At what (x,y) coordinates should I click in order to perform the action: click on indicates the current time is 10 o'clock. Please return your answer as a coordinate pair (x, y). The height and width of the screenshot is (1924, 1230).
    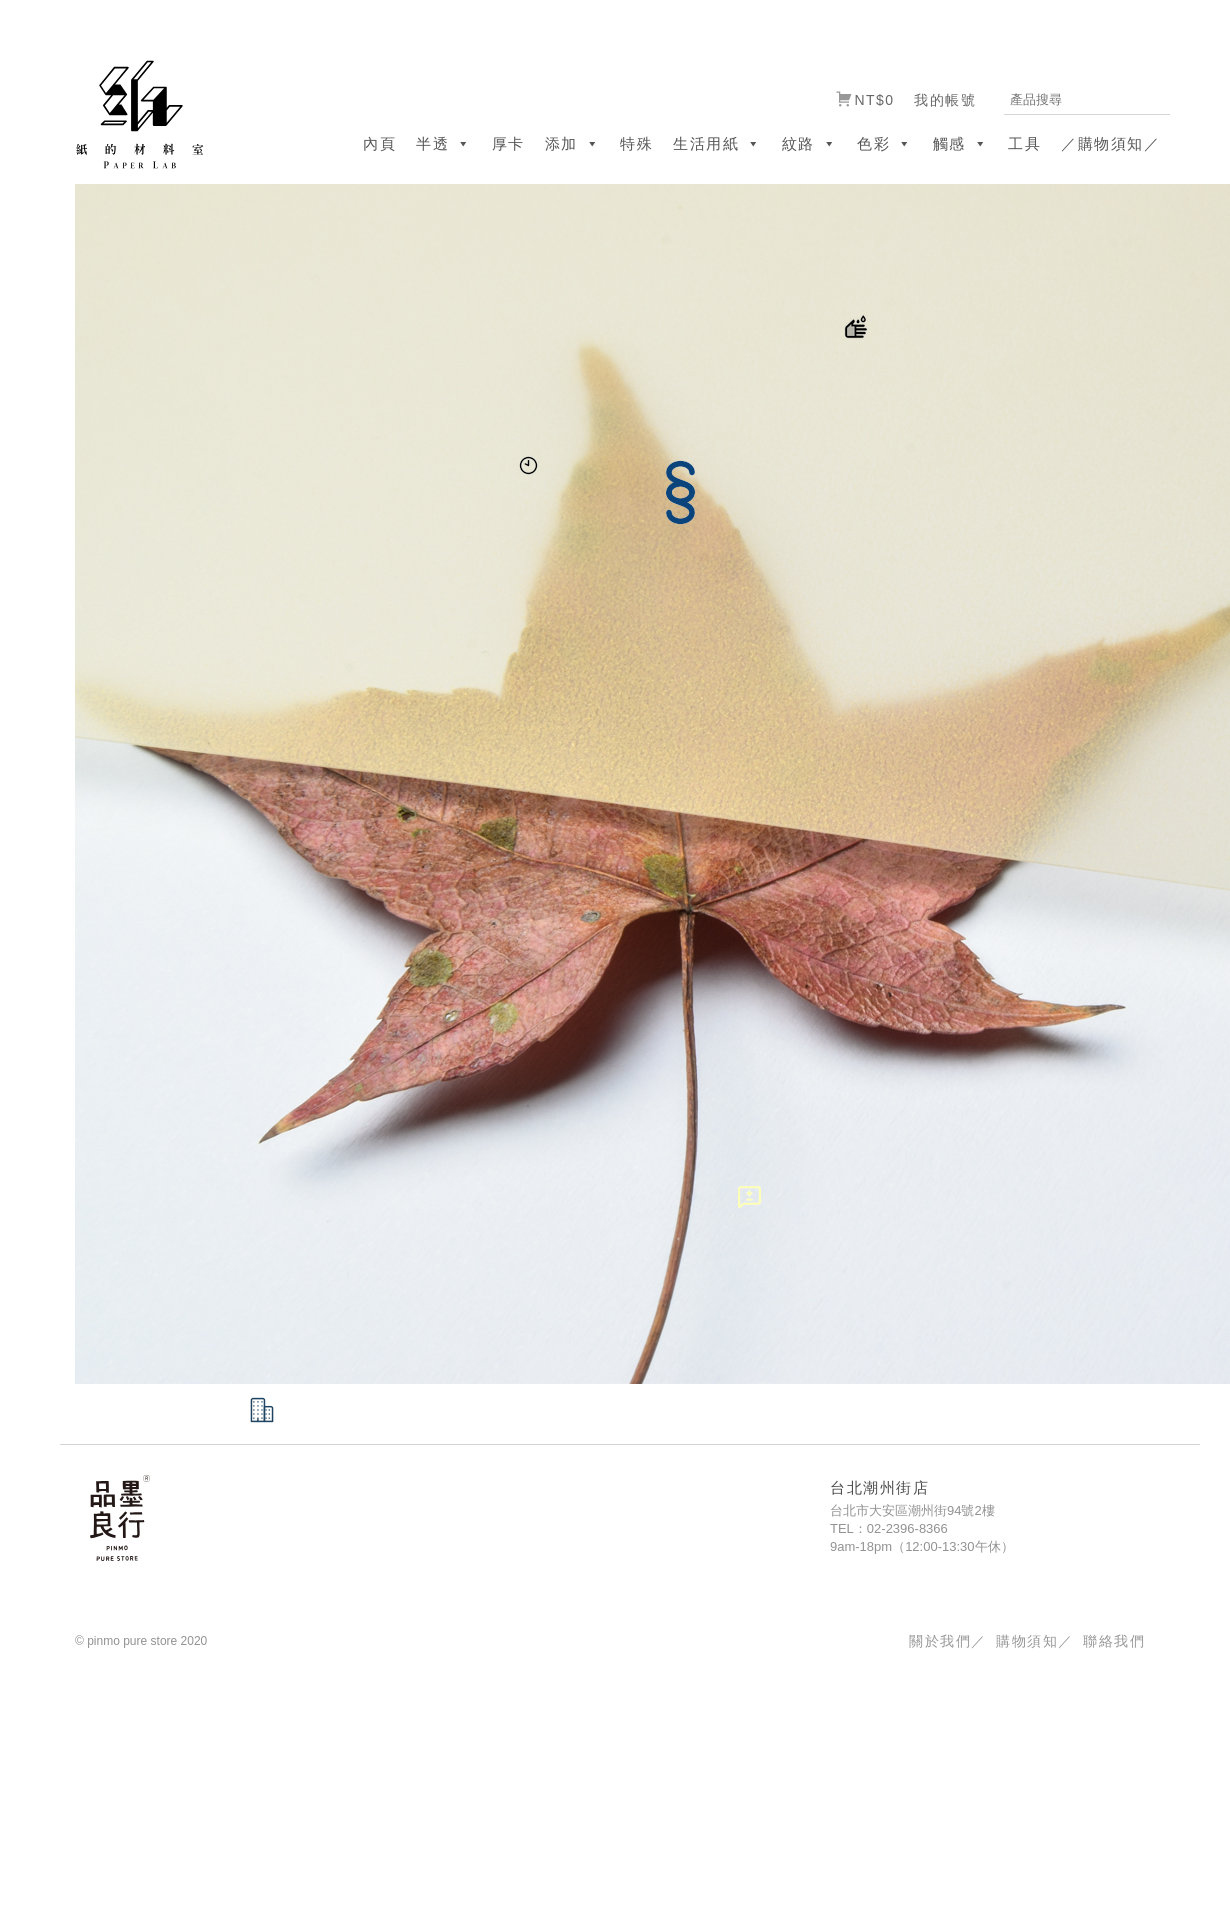
    Looking at the image, I should click on (528, 465).